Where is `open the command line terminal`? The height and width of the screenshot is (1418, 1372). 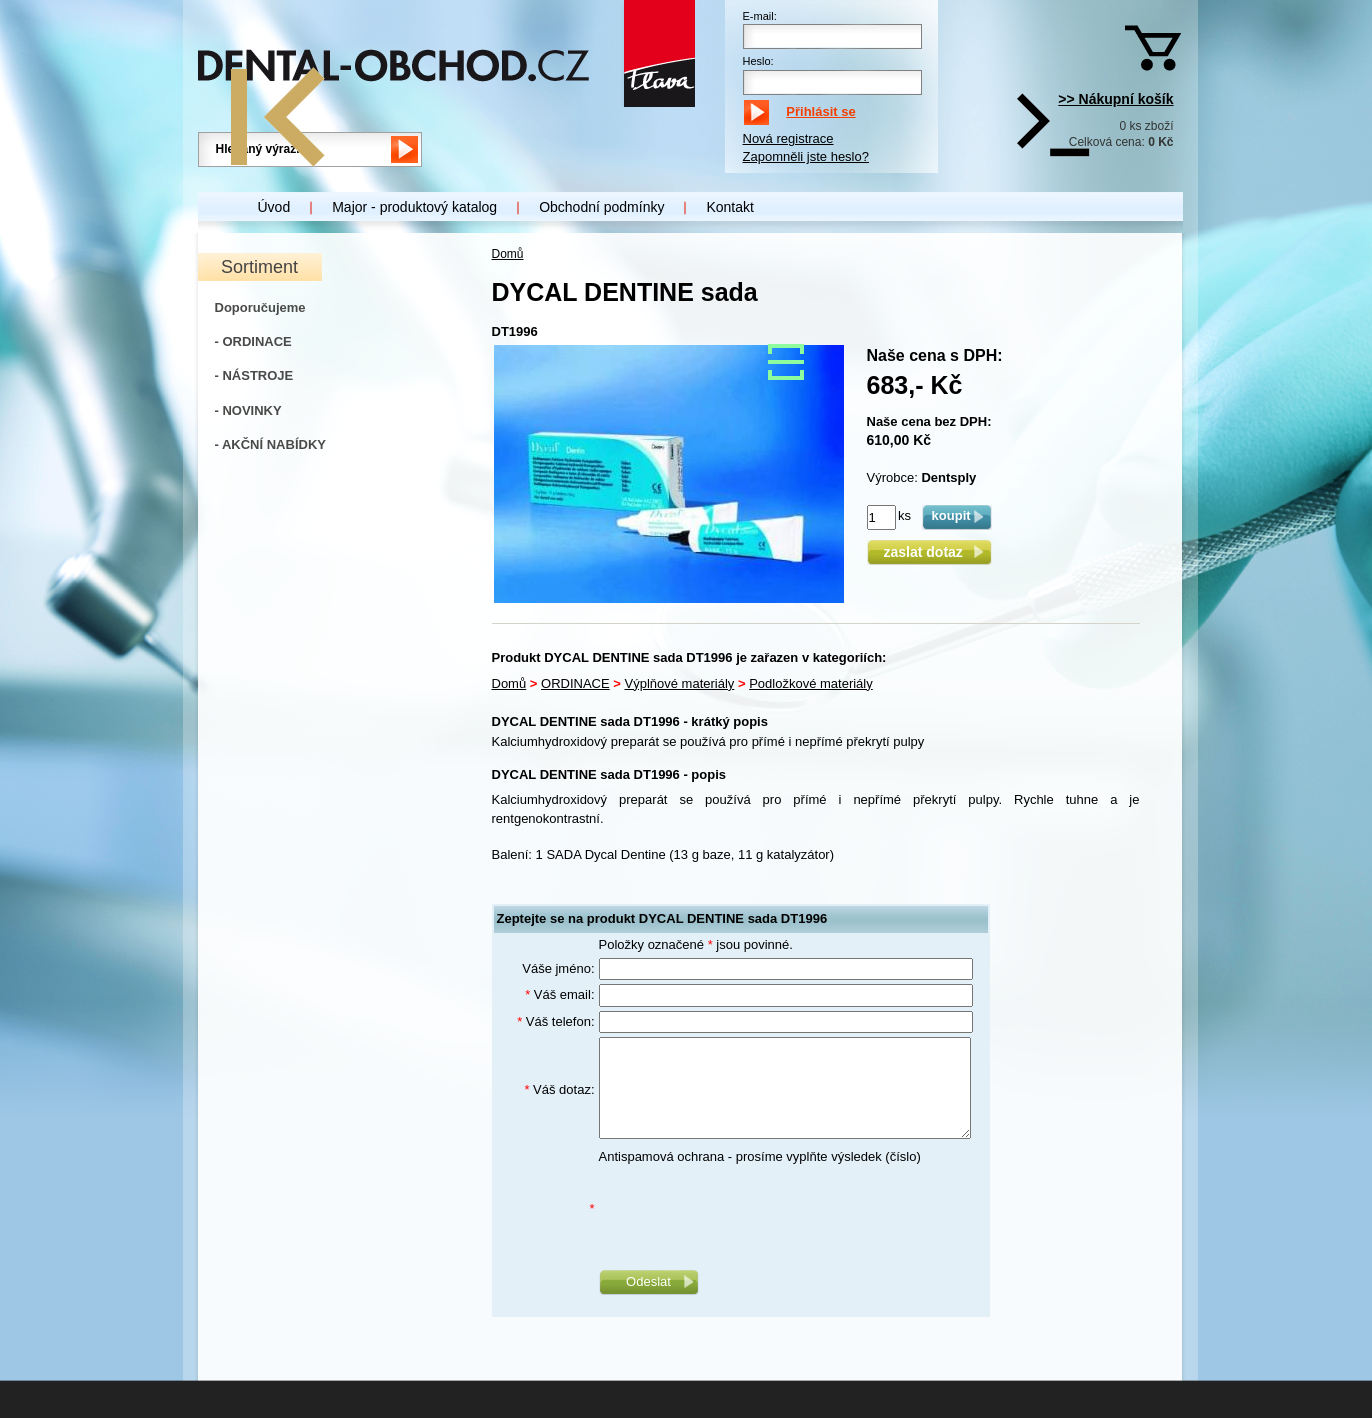 open the command line terminal is located at coordinates (1054, 121).